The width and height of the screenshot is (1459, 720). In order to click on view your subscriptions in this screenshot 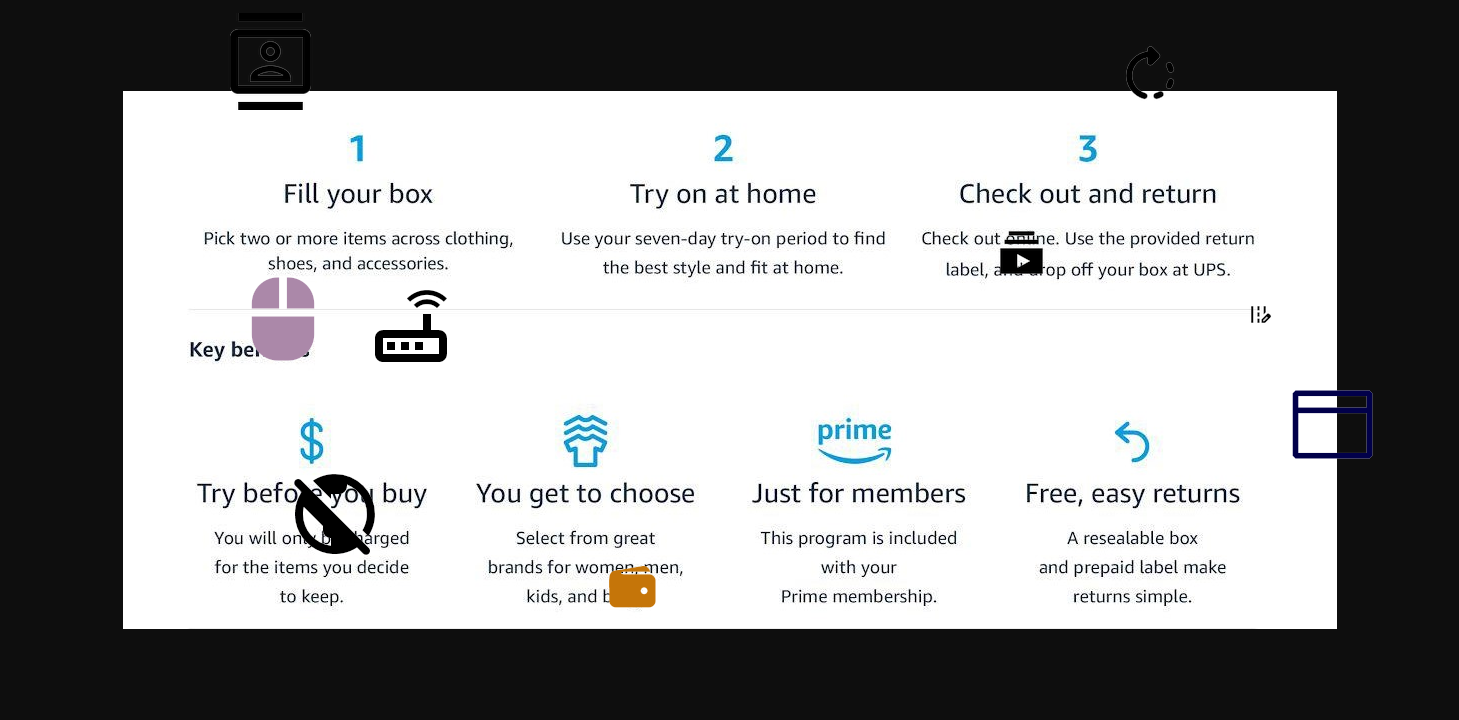, I will do `click(1021, 252)`.